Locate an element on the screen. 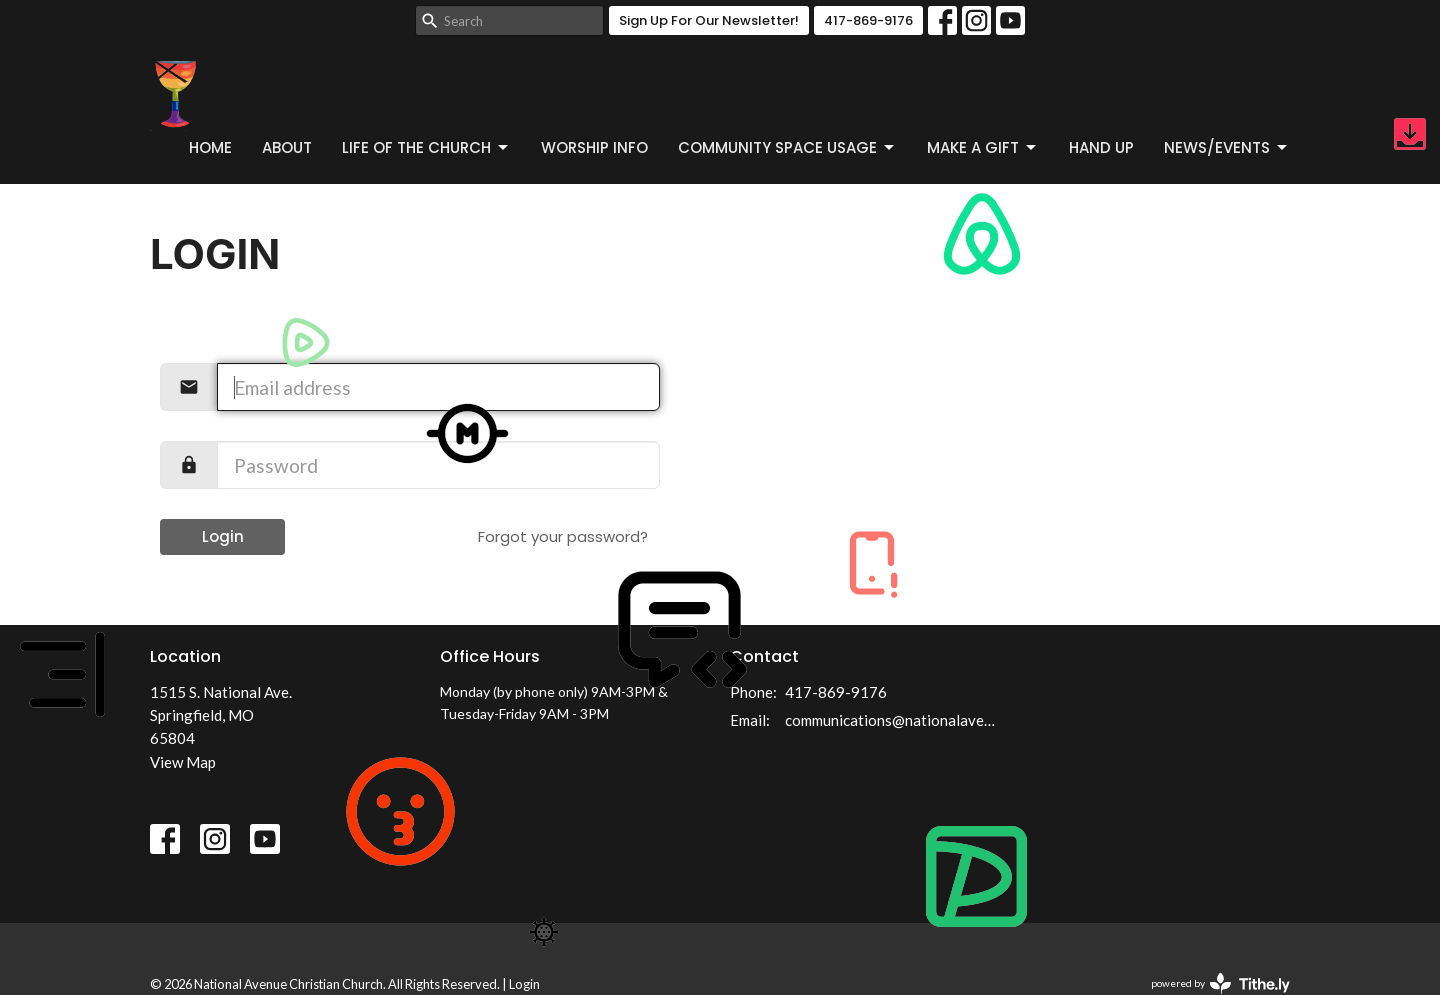  download file to inbox or tray is located at coordinates (1410, 134).